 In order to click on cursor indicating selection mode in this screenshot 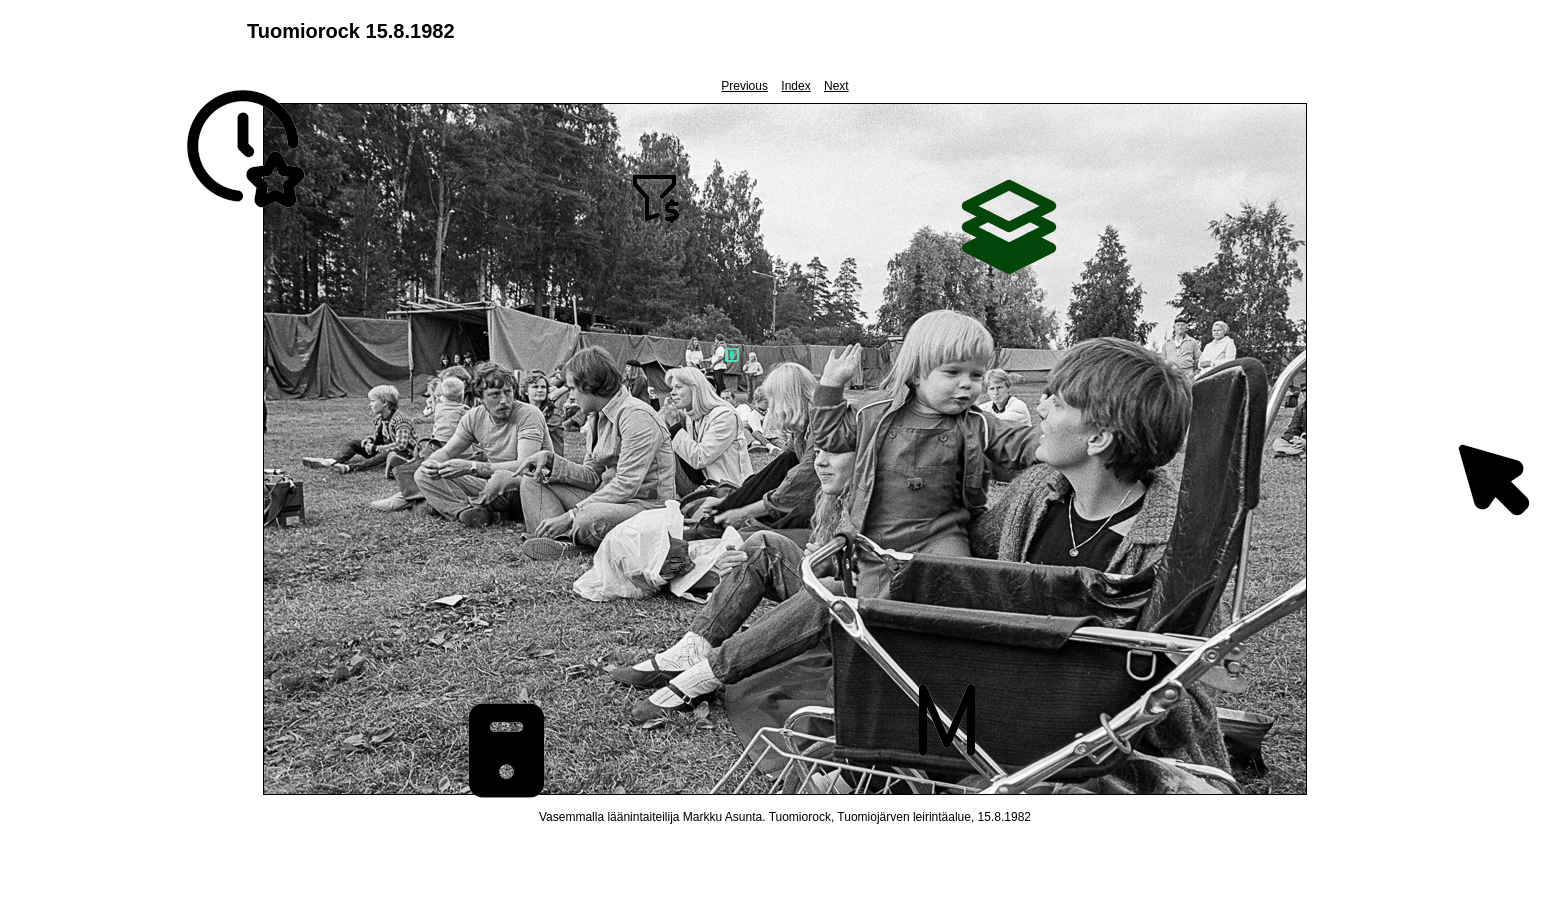, I will do `click(1494, 480)`.